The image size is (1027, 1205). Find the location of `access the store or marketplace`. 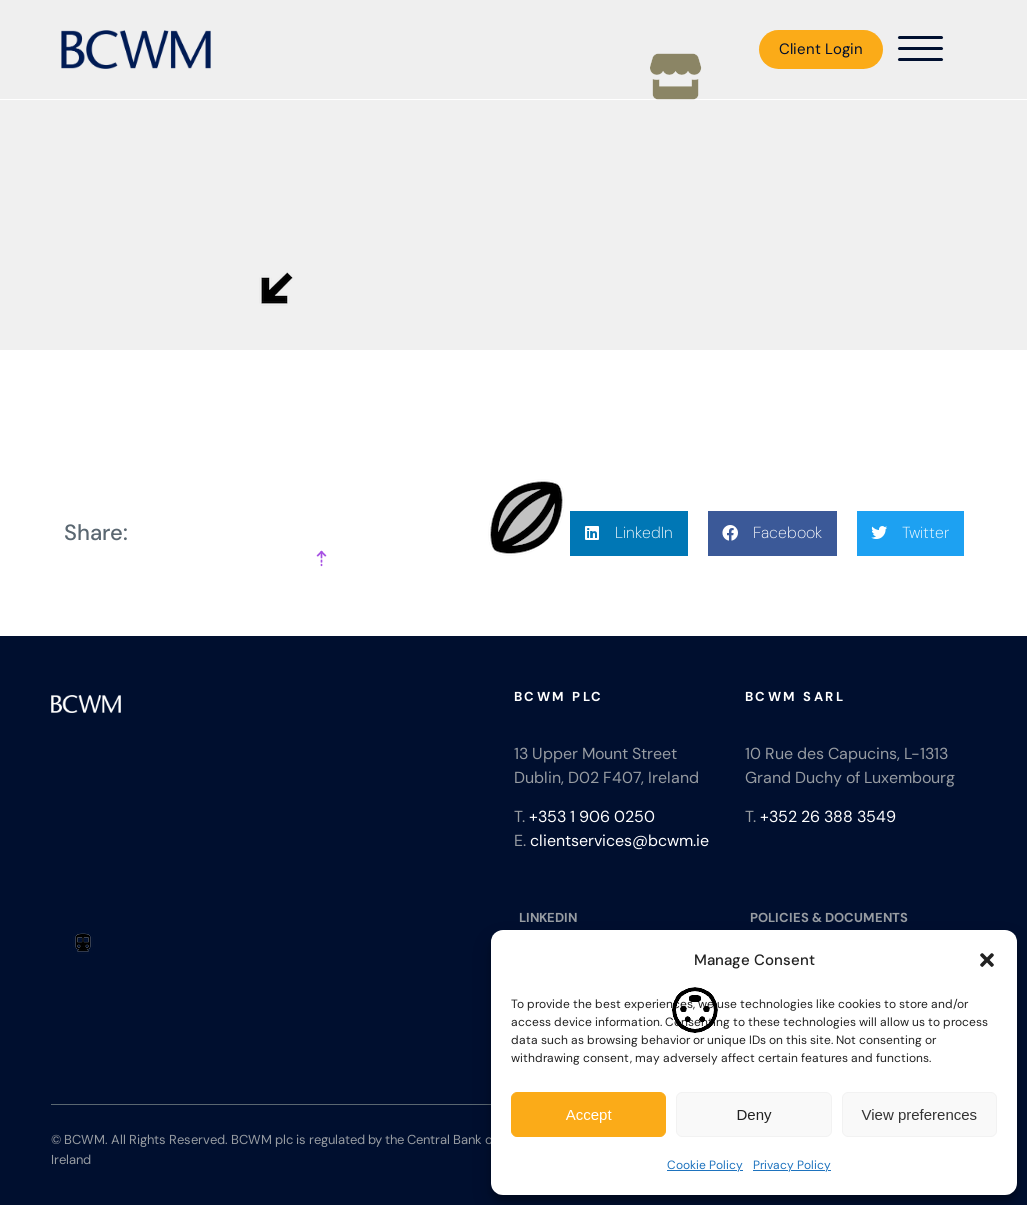

access the store or marketplace is located at coordinates (675, 76).